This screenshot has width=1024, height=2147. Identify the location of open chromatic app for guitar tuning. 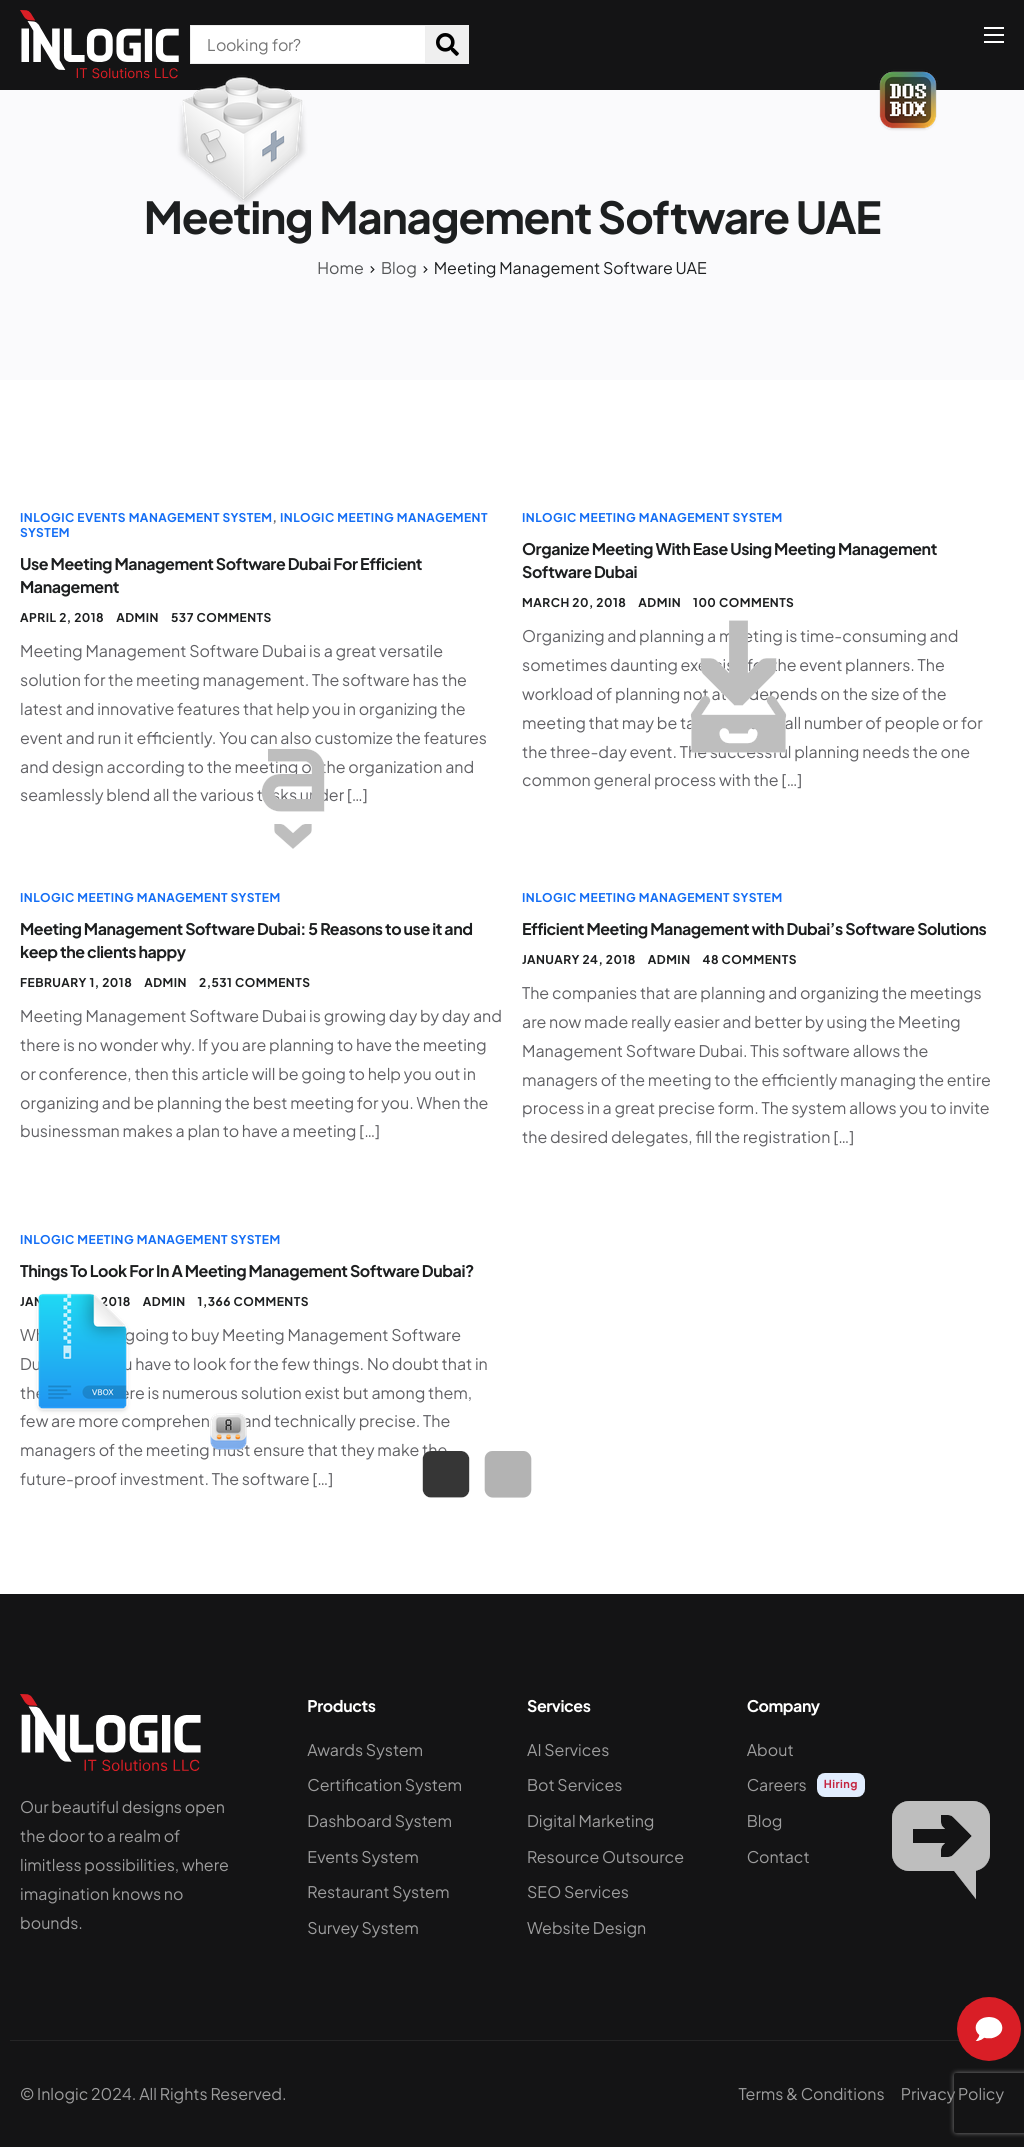
(228, 1431).